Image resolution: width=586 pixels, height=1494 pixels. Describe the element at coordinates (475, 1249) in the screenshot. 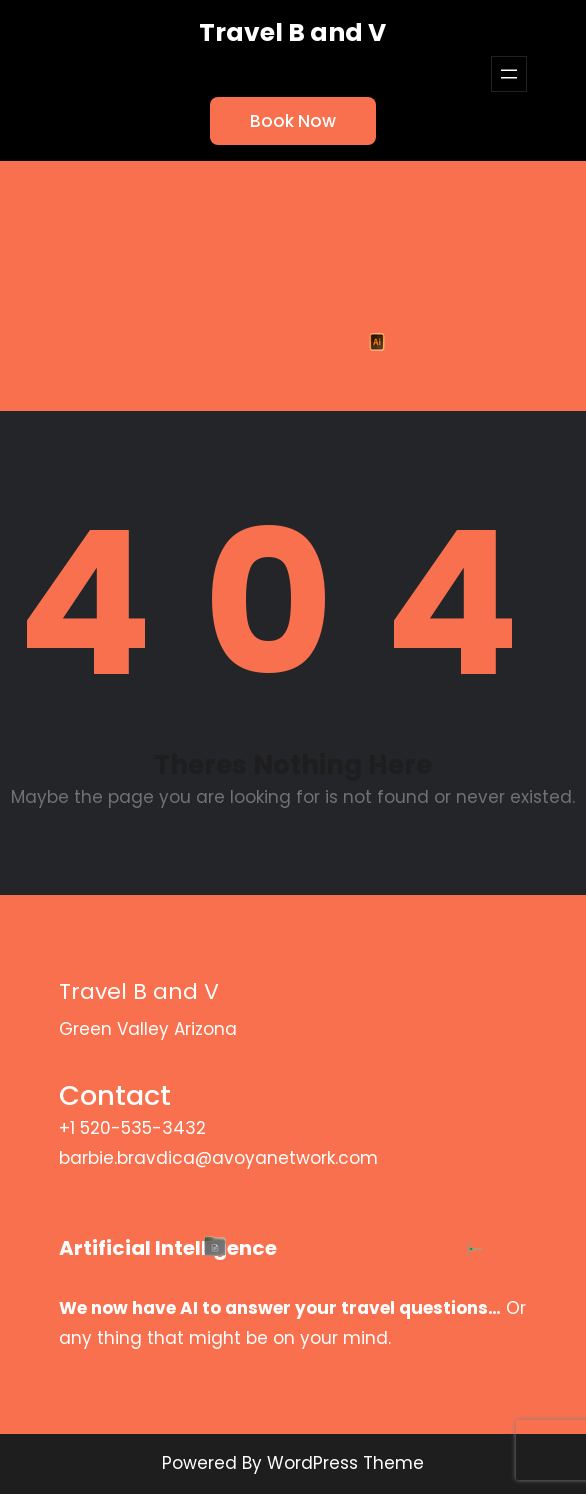

I see `go to the first item in a list or sequence` at that location.